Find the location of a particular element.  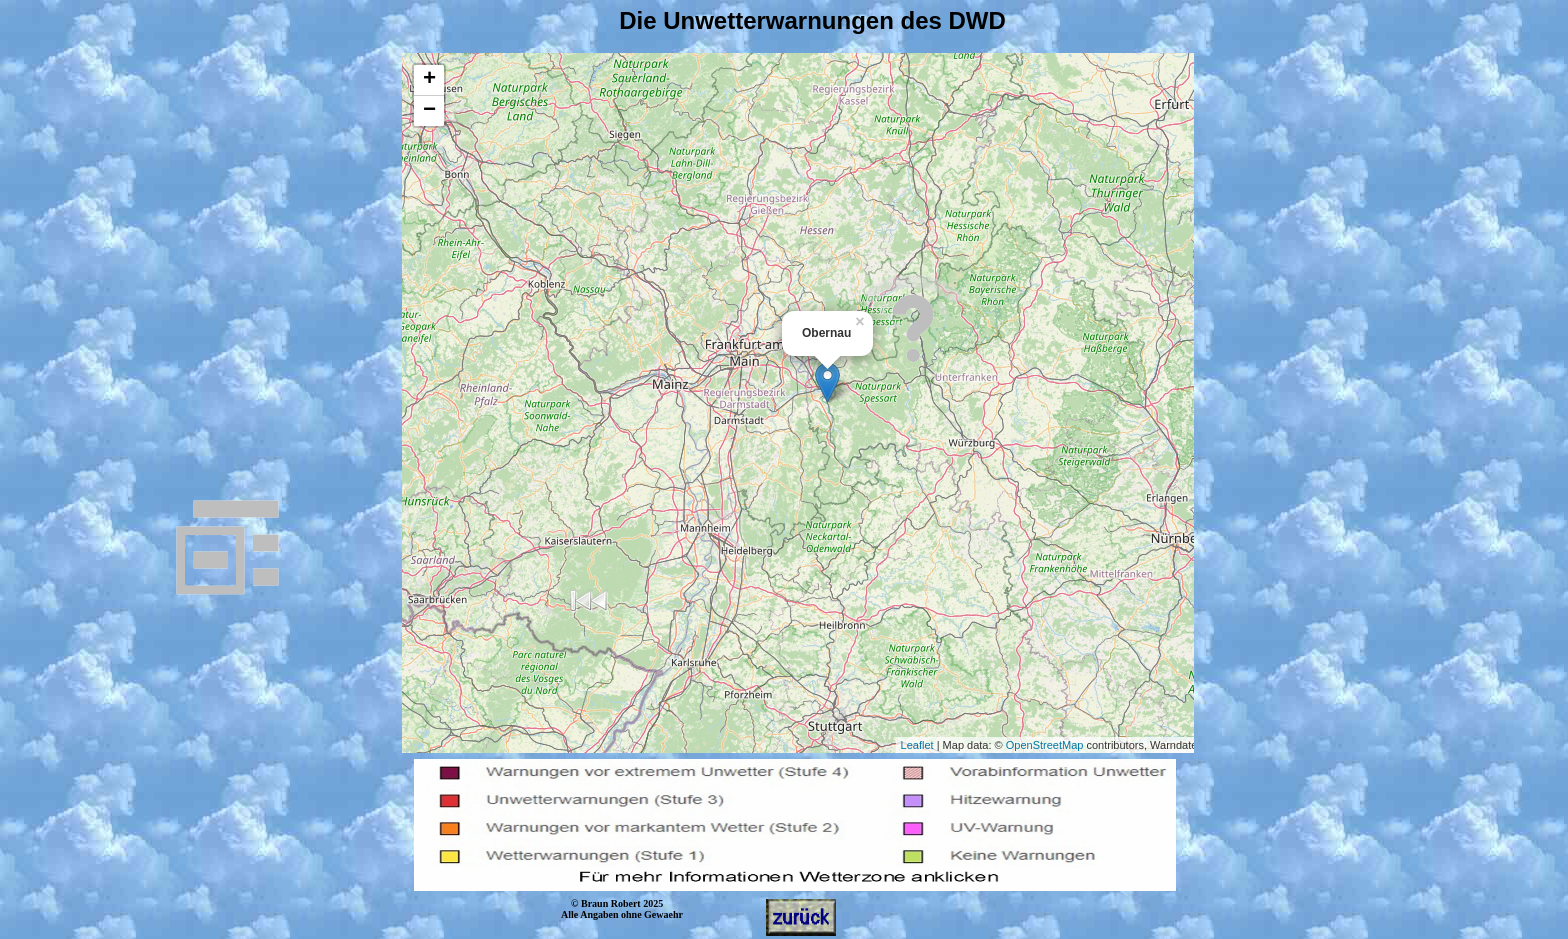

indicates no network route available is located at coordinates (913, 315).